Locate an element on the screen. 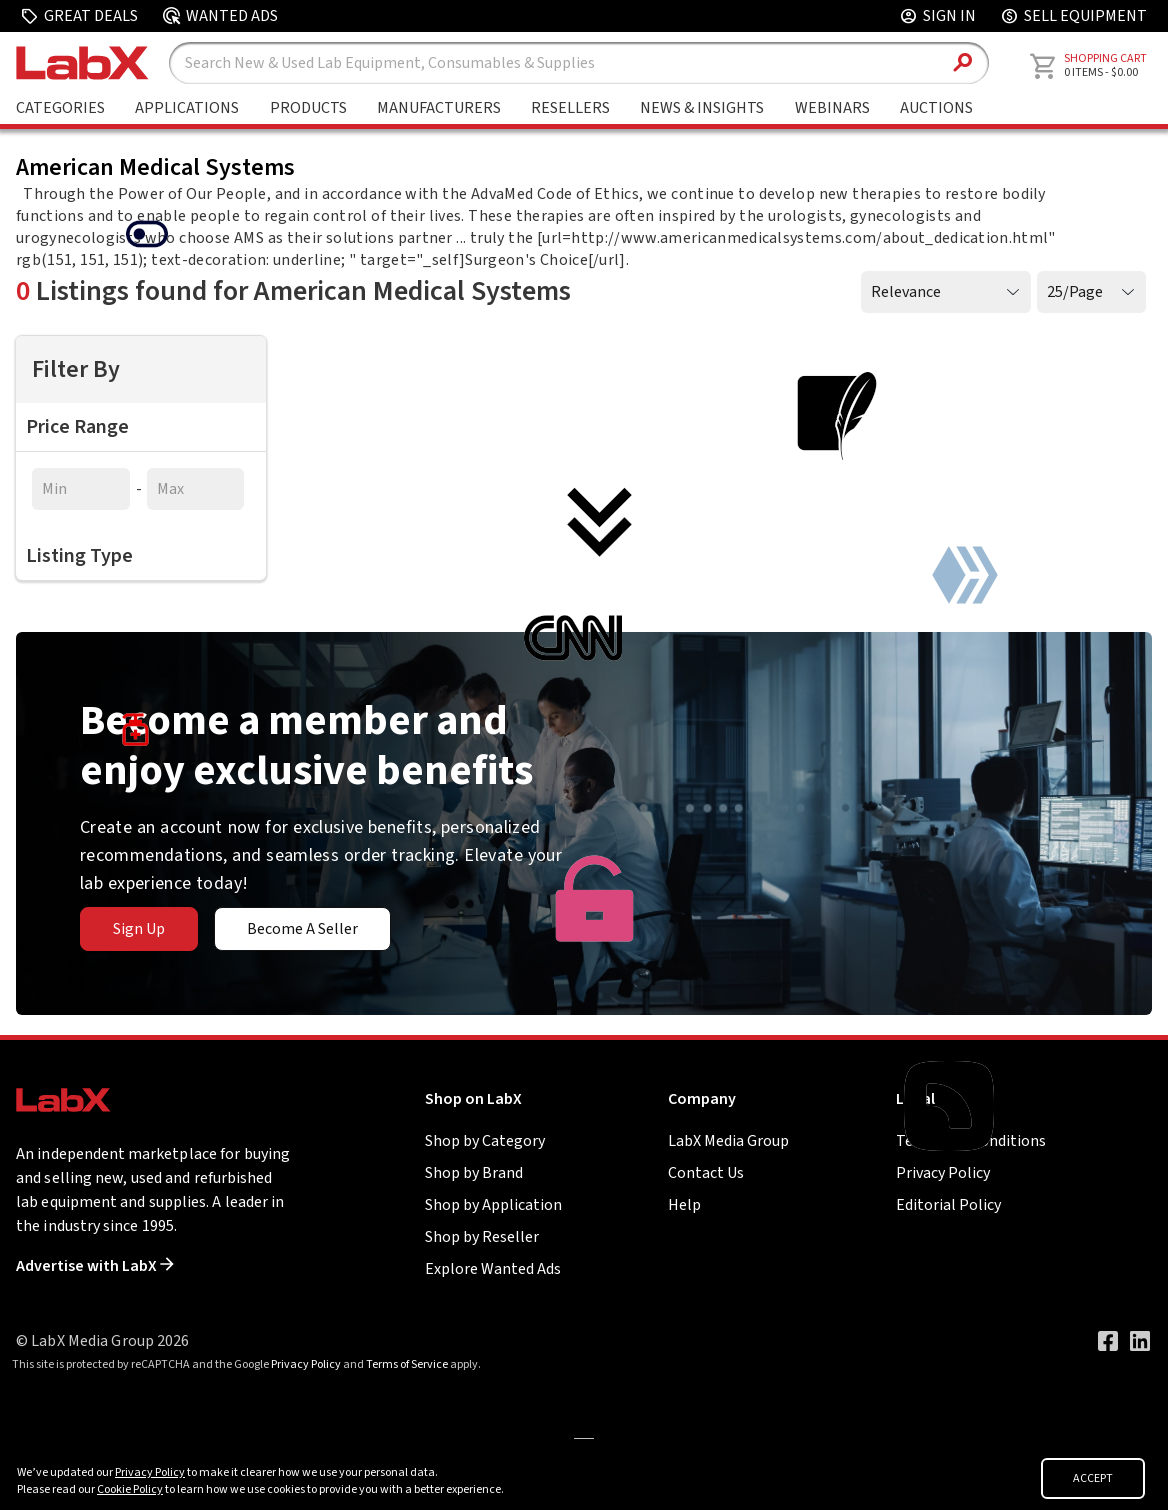 The height and width of the screenshot is (1510, 1168). unlock a secured item or account is located at coordinates (594, 898).